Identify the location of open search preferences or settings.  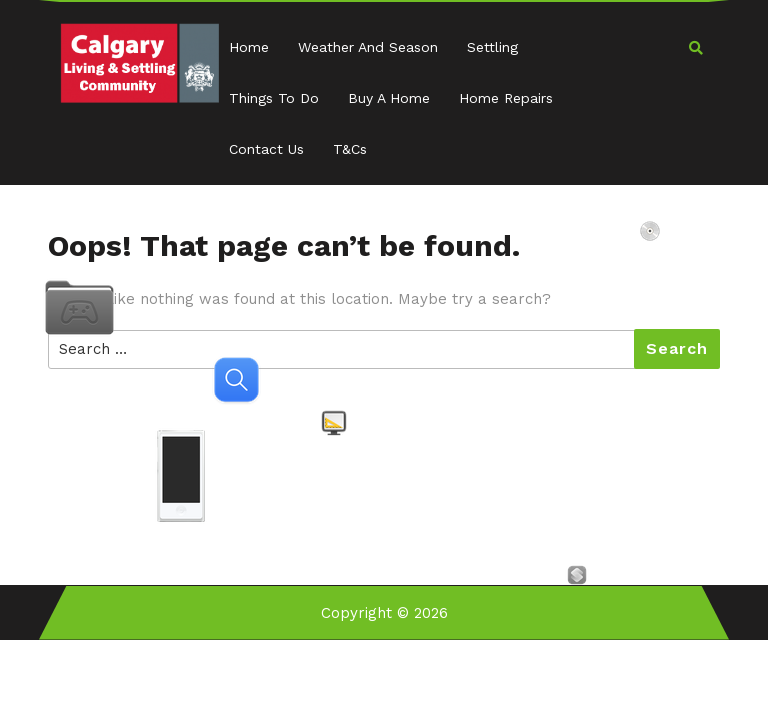
(236, 380).